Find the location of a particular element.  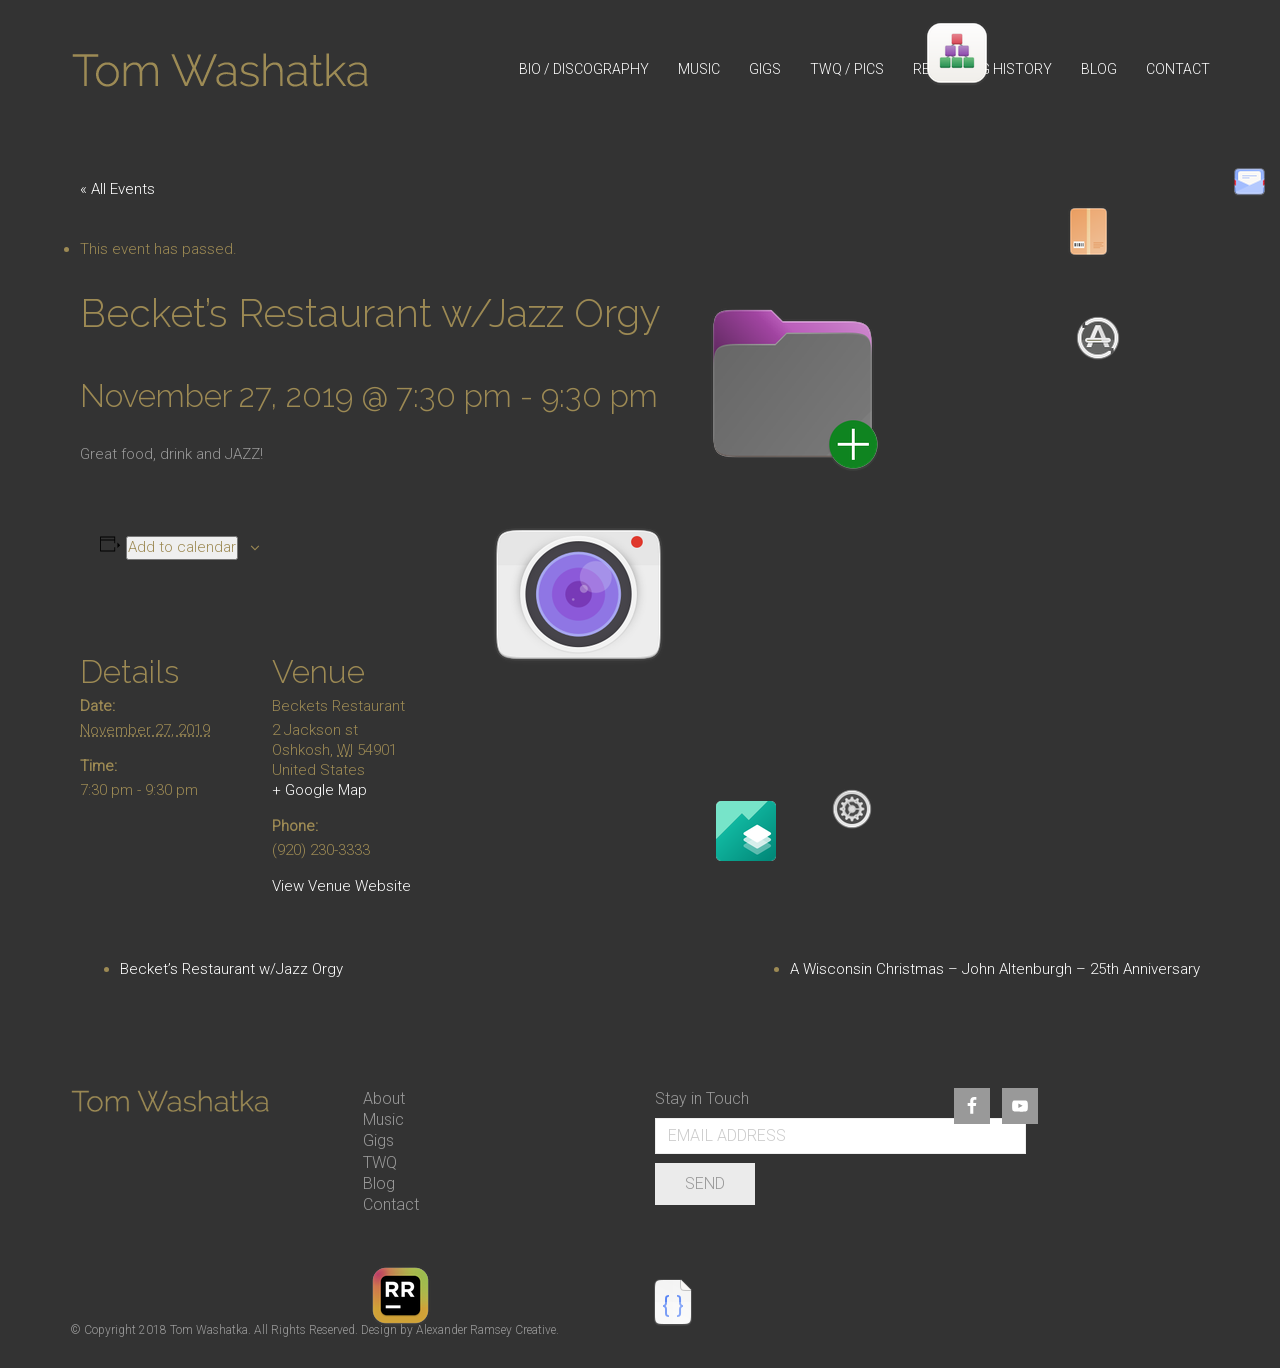

open workbooks app for data visualization is located at coordinates (746, 831).